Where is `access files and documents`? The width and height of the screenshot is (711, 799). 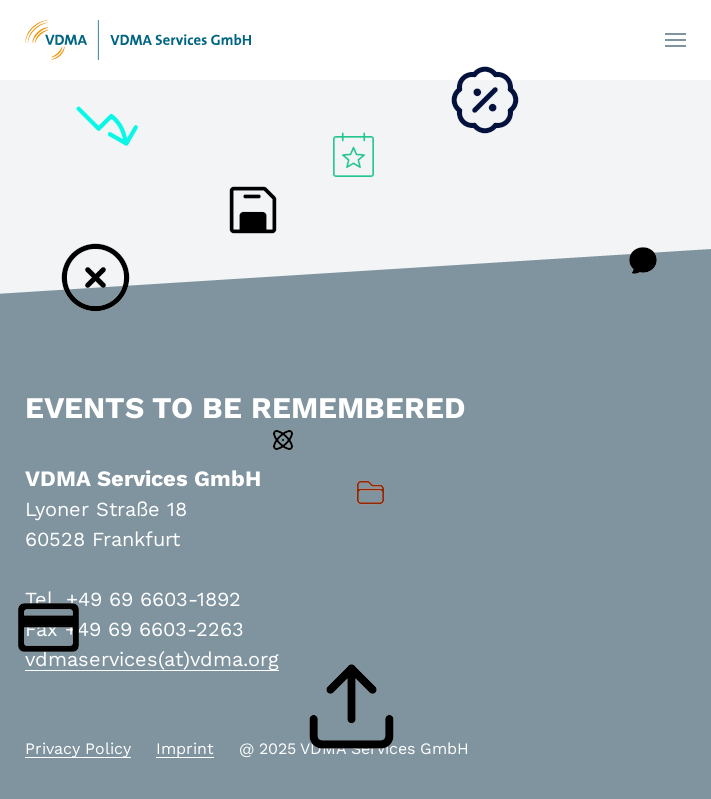 access files and documents is located at coordinates (370, 492).